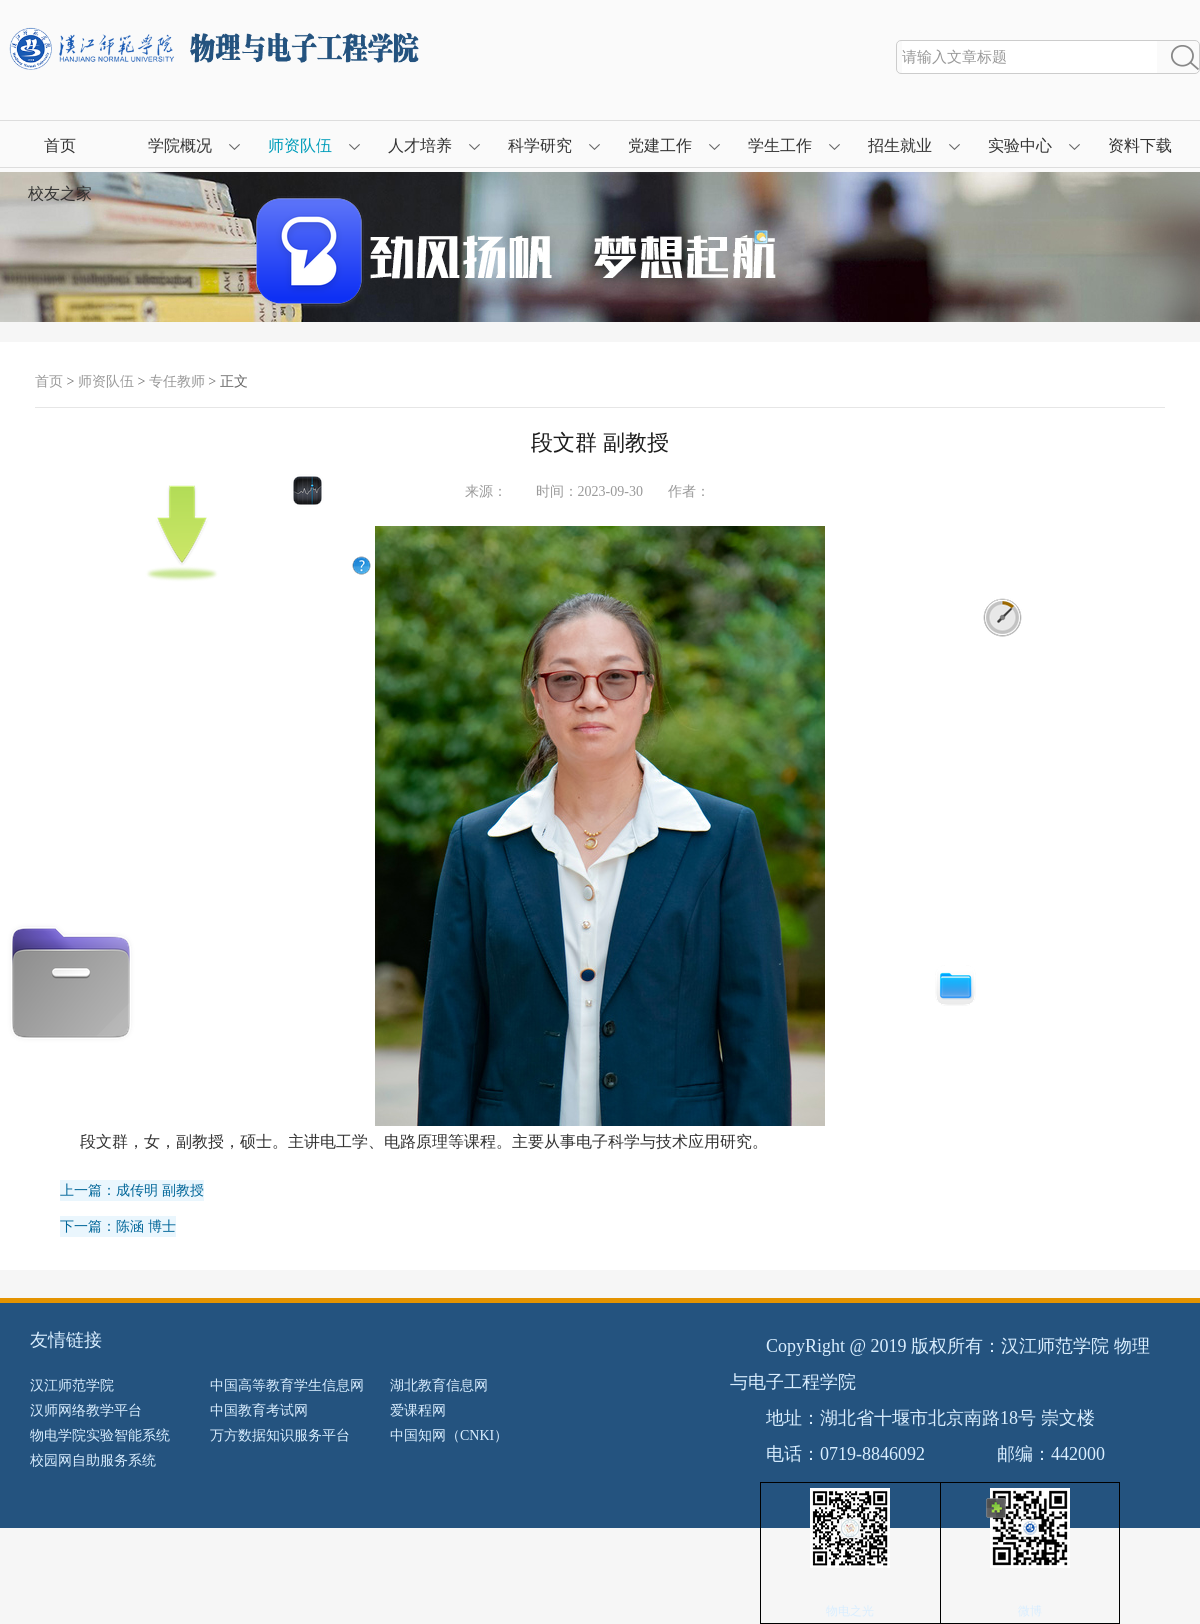 This screenshot has height=1624, width=1200. Describe the element at coordinates (309, 251) in the screenshot. I see `open beeper messaging app` at that location.